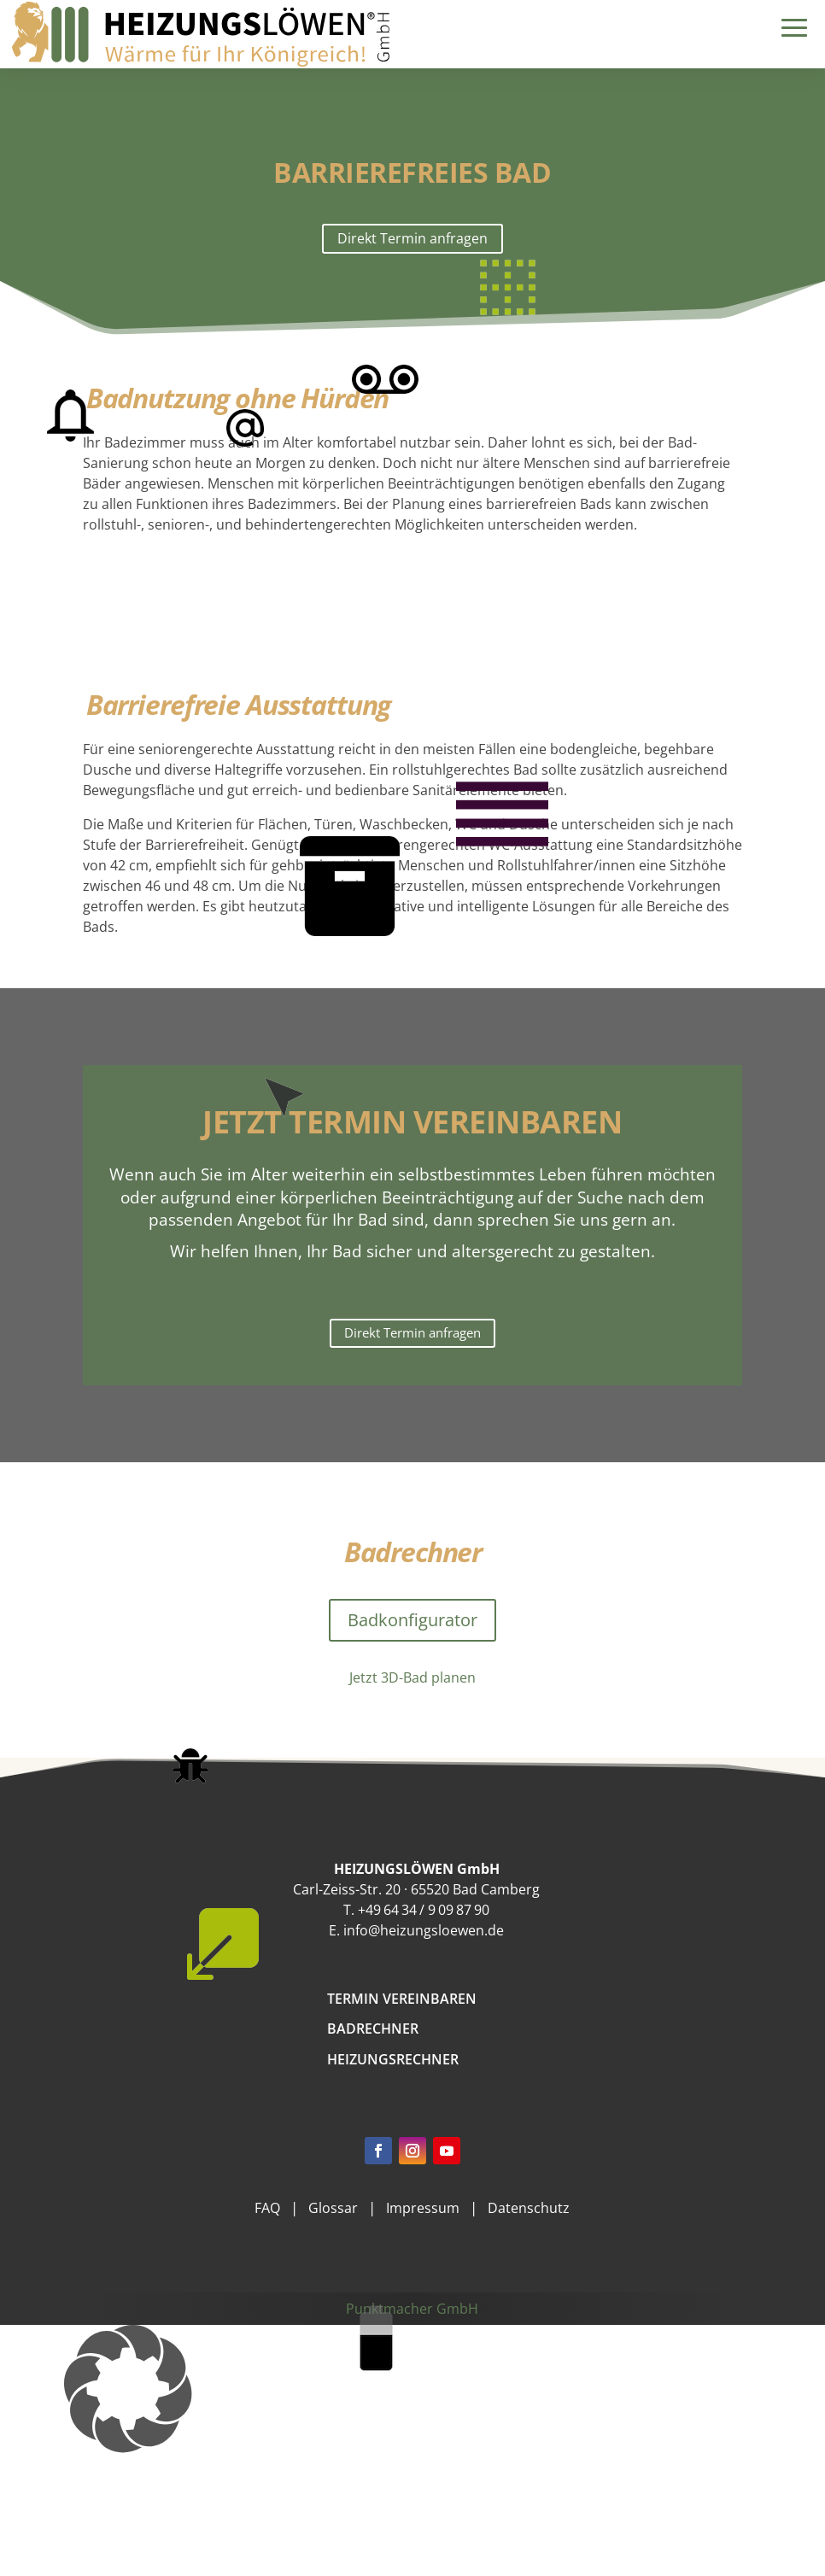 This screenshot has width=825, height=2576. I want to click on remove all borders from selected cells or elements, so click(507, 287).